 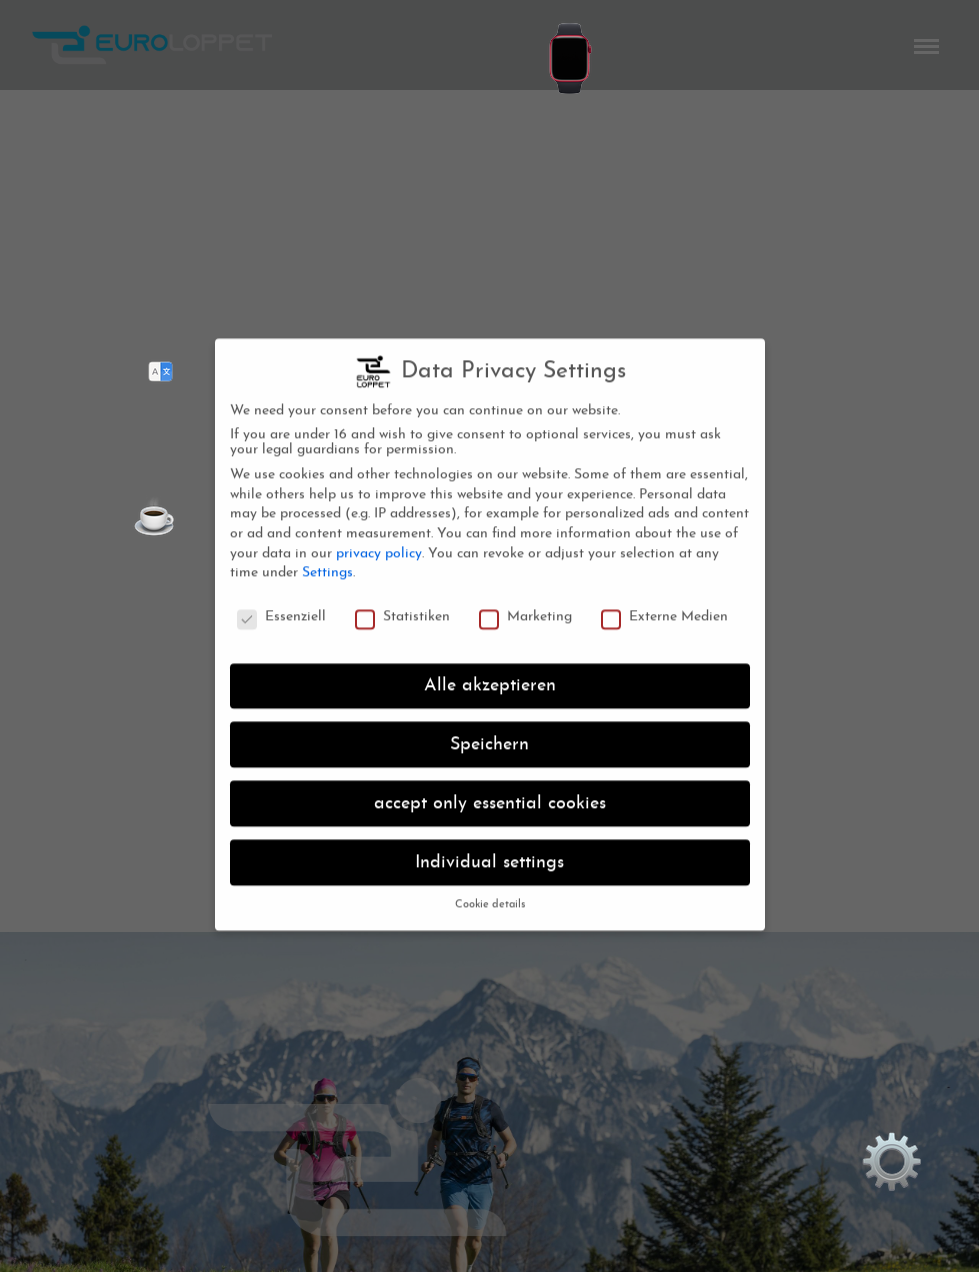 I want to click on access advanced settings, so click(x=892, y=1162).